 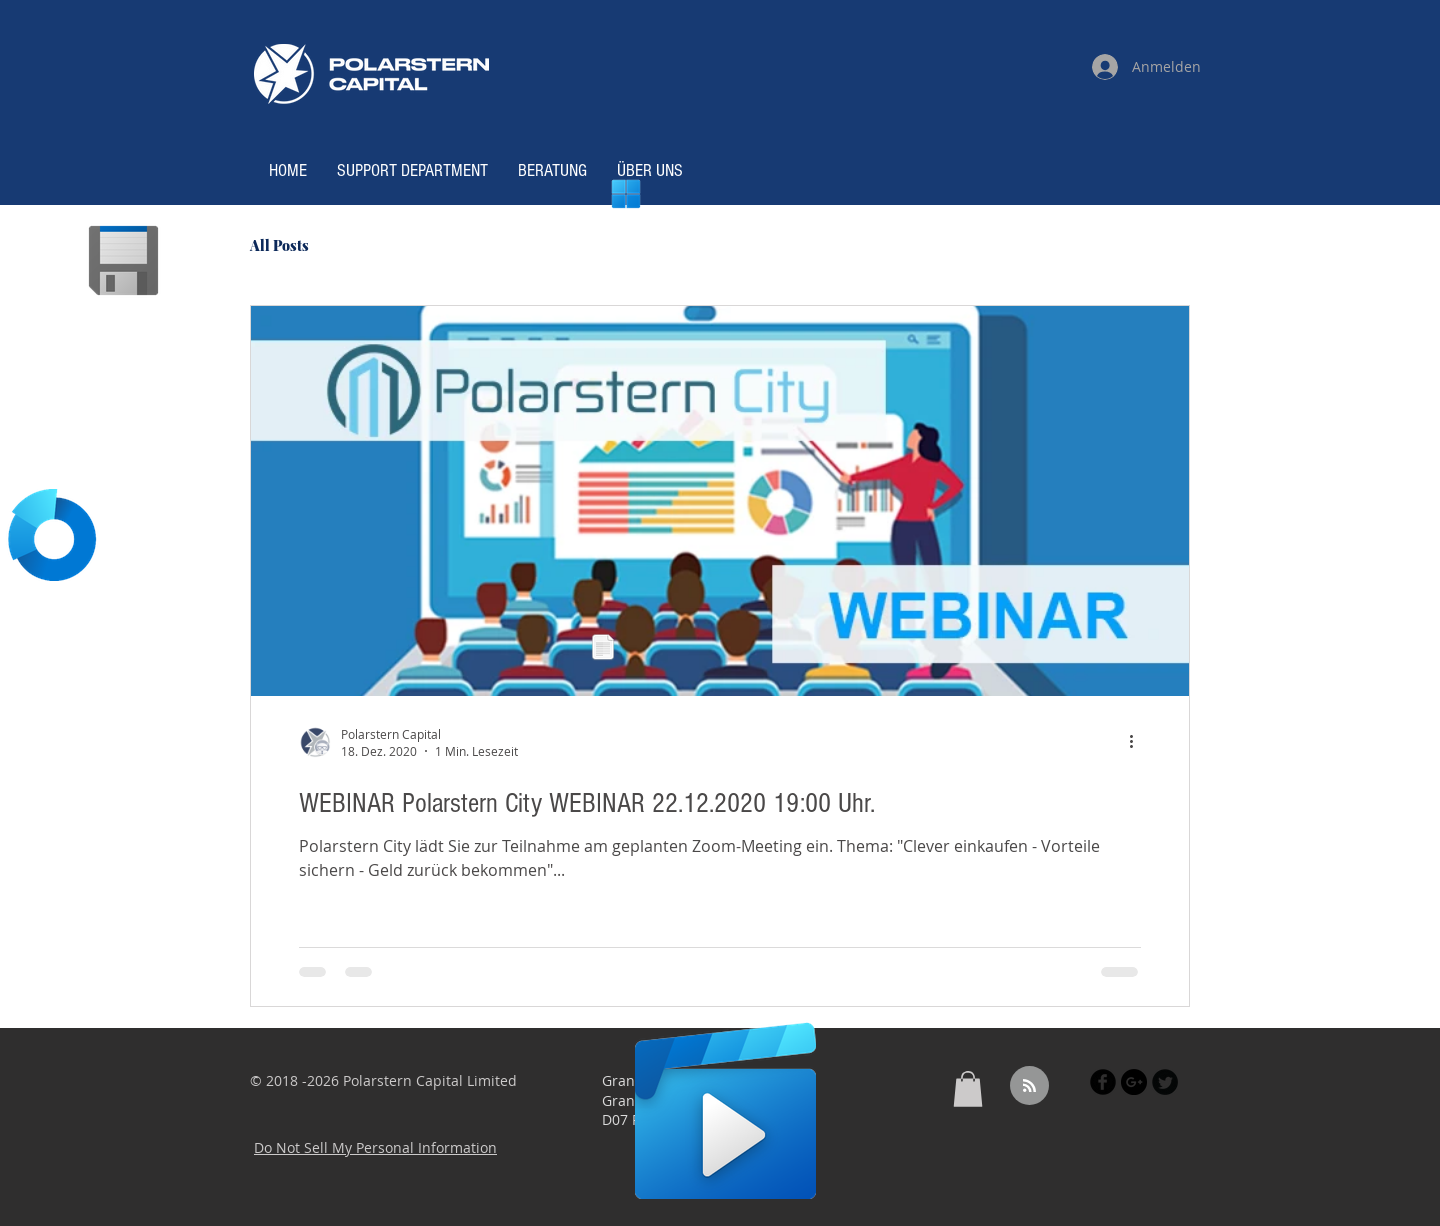 I want to click on save the current file or document, so click(x=123, y=260).